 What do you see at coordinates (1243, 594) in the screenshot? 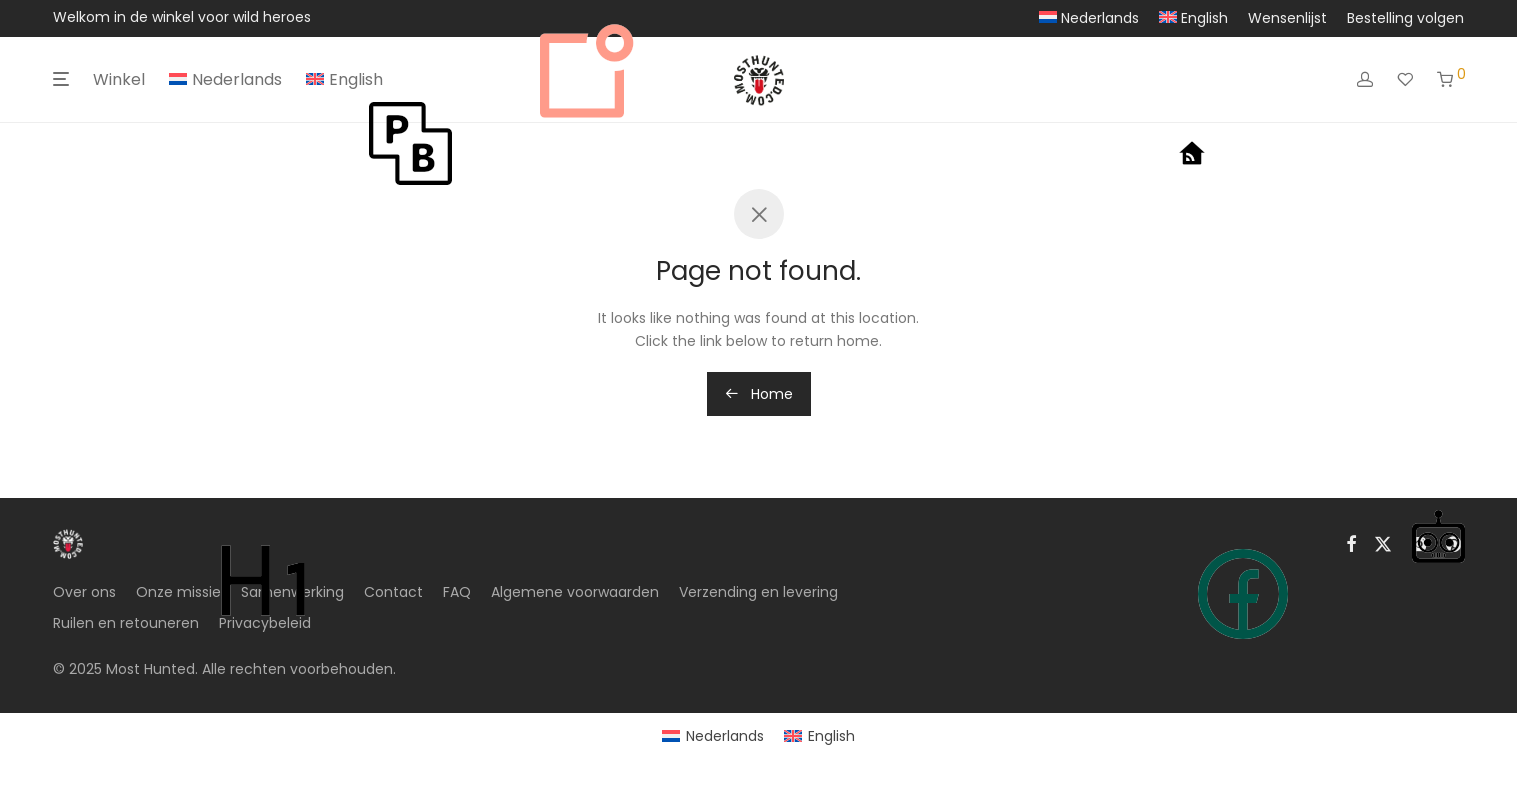
I see `connect with Facebook` at bounding box center [1243, 594].